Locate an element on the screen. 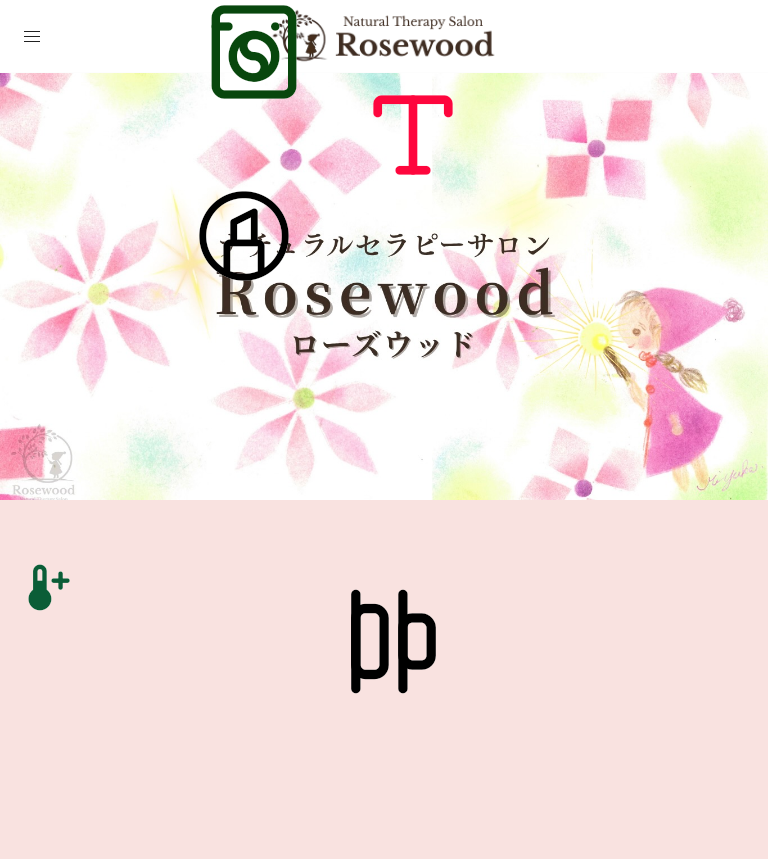 The image size is (768, 859). access text formatting options is located at coordinates (413, 135).